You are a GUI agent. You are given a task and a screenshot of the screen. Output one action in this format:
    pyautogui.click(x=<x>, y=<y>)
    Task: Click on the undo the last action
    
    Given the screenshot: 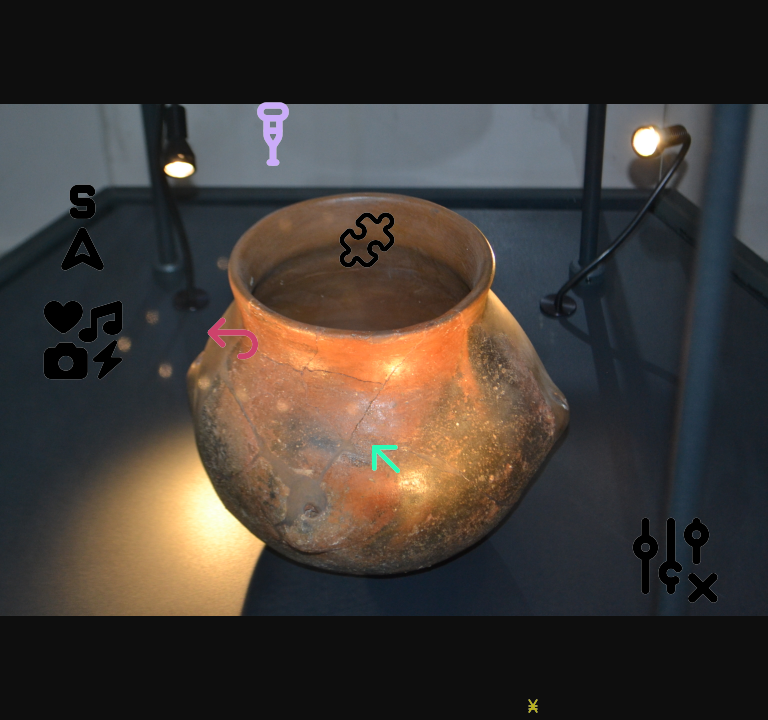 What is the action you would take?
    pyautogui.click(x=231, y=338)
    